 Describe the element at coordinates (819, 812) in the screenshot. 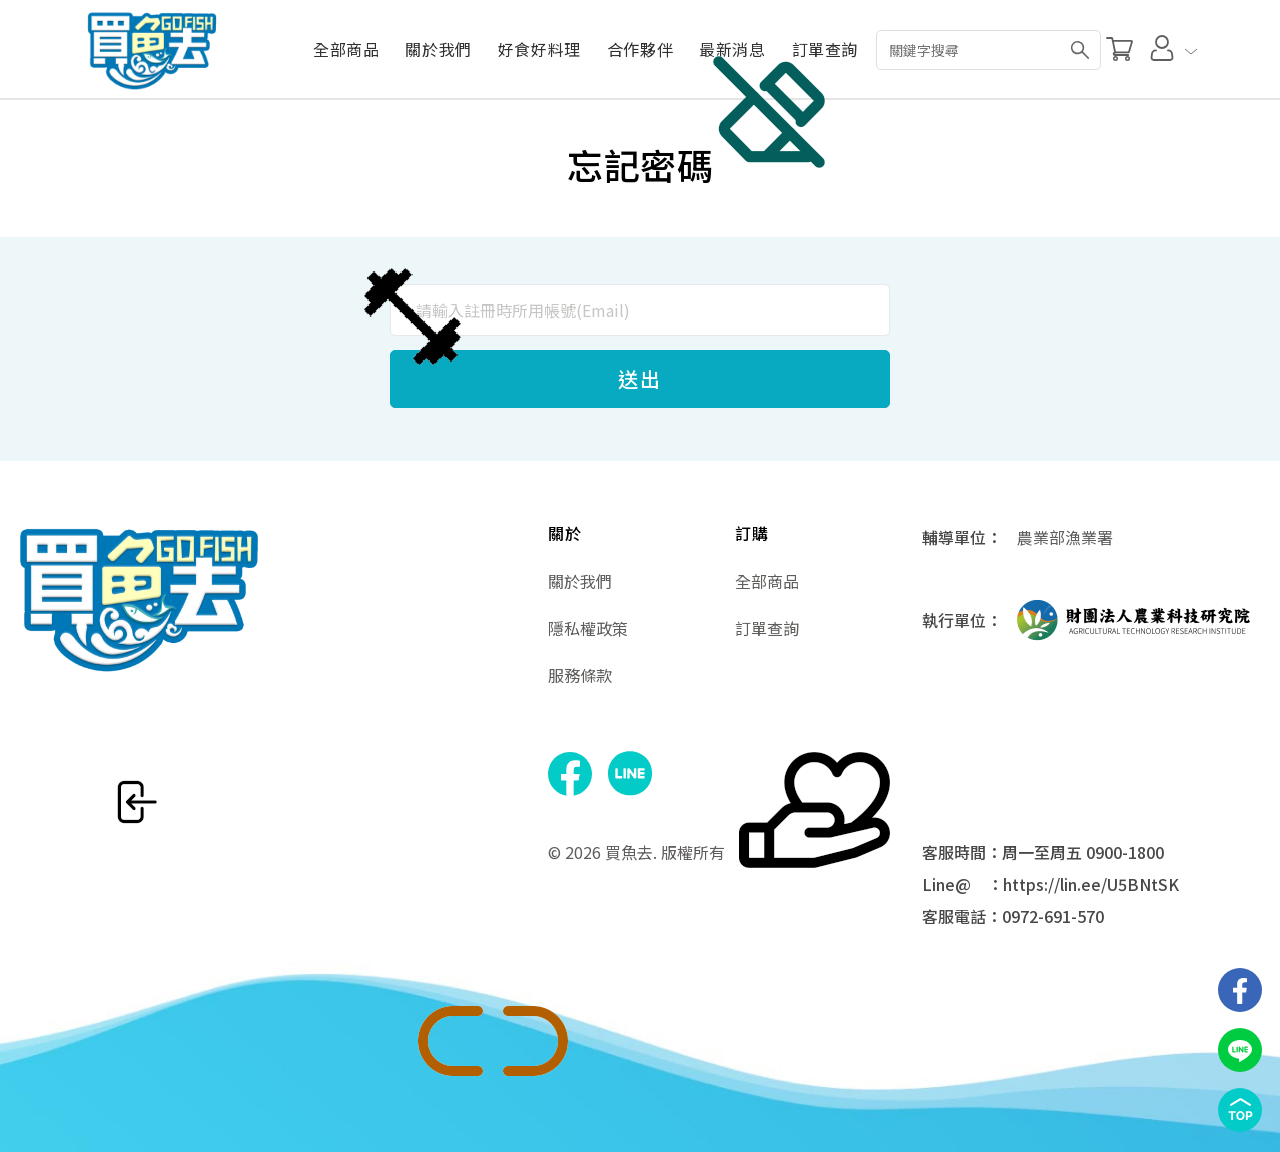

I see `donate or give to charity` at that location.